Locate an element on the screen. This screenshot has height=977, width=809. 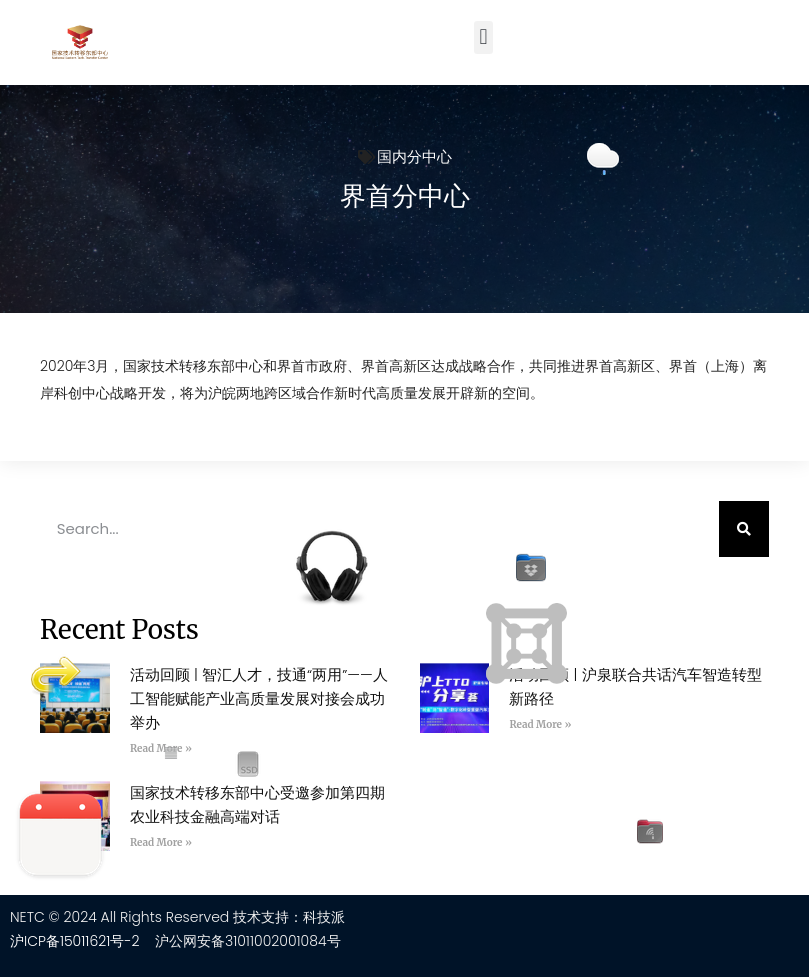
folder synced with insync cloud service is located at coordinates (650, 831).